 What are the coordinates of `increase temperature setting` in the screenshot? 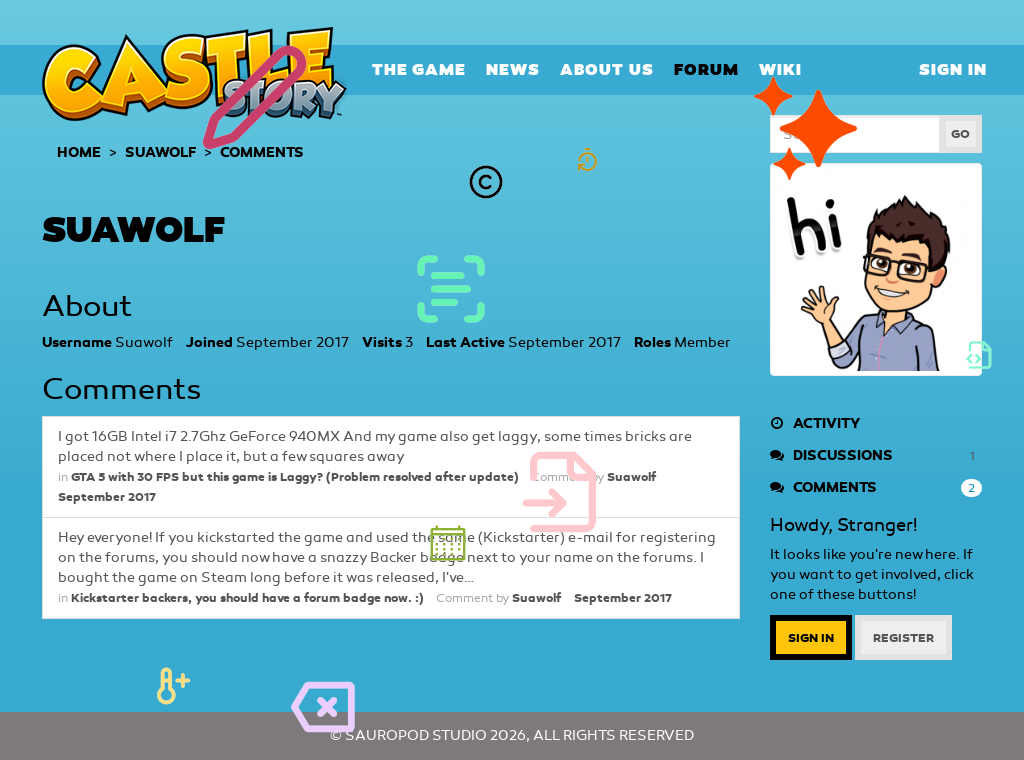 It's located at (170, 686).